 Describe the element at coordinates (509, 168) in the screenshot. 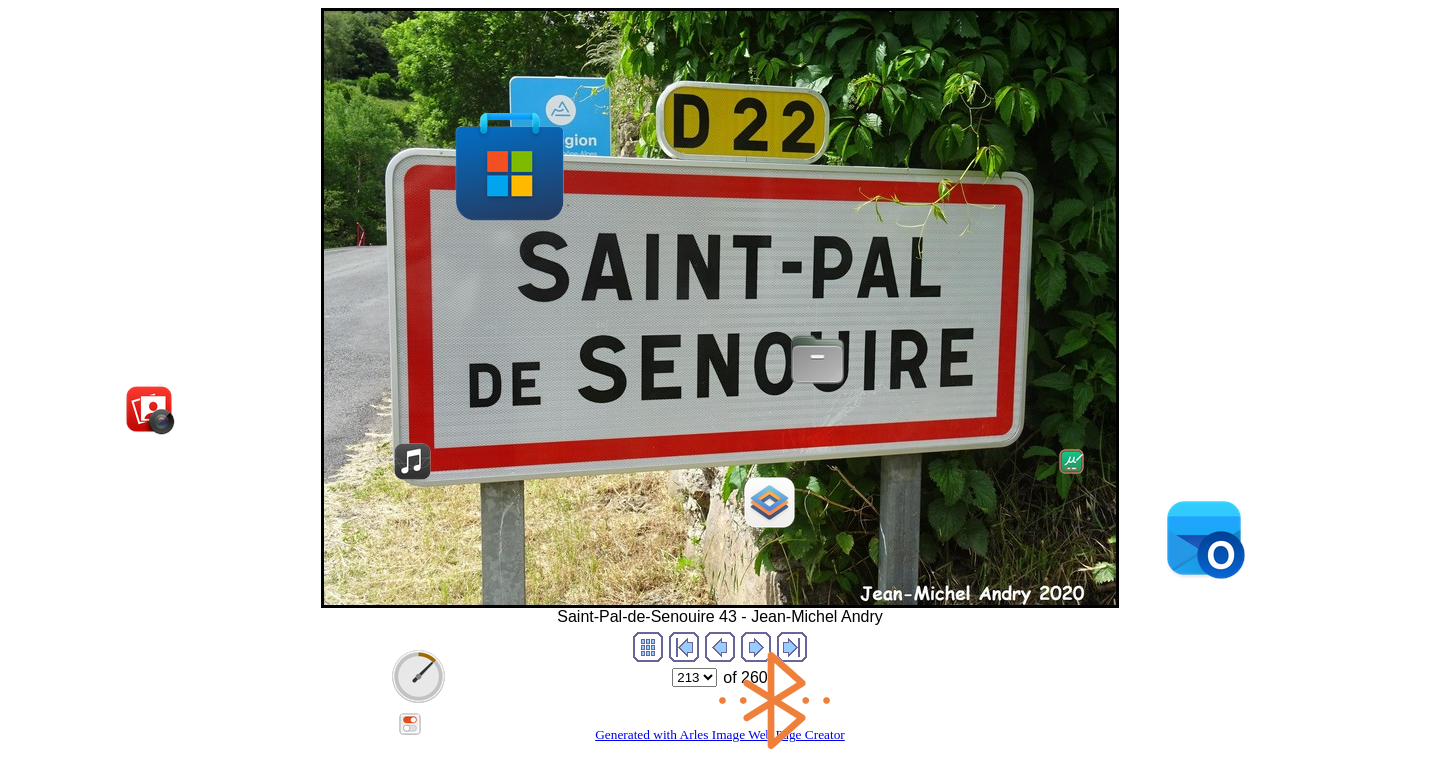

I see `open the Microsoft Store app` at that location.